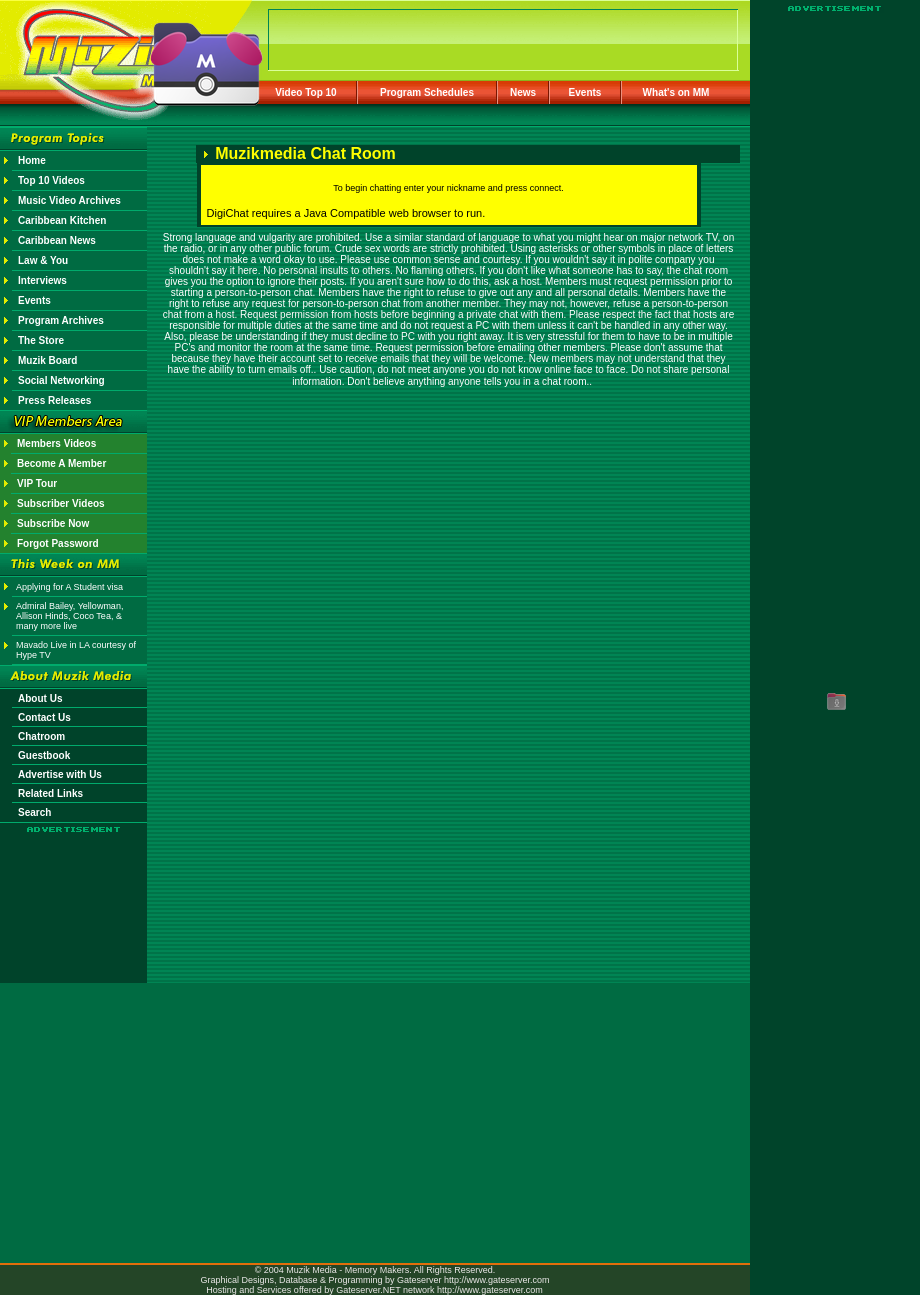  I want to click on open your downloads folder, so click(836, 701).